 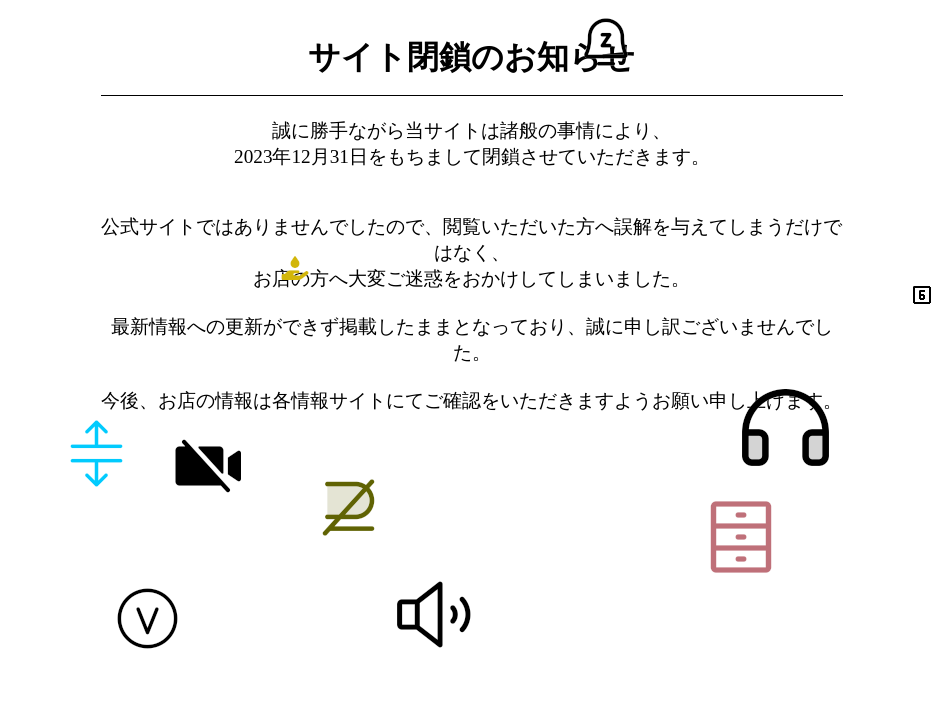 What do you see at coordinates (432, 614) in the screenshot?
I see `volume is set to high` at bounding box center [432, 614].